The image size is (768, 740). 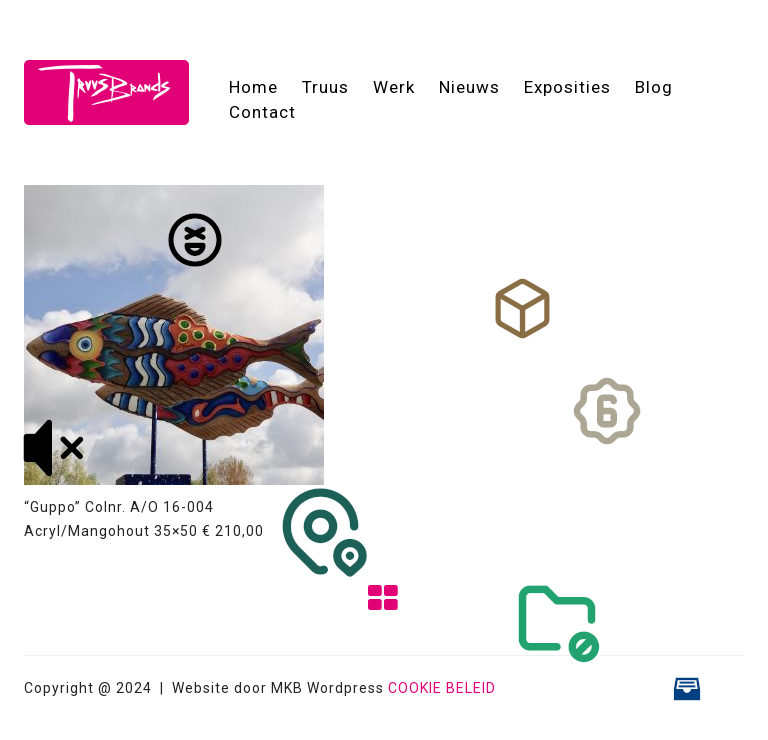 I want to click on view 3D model or object, so click(x=522, y=308).